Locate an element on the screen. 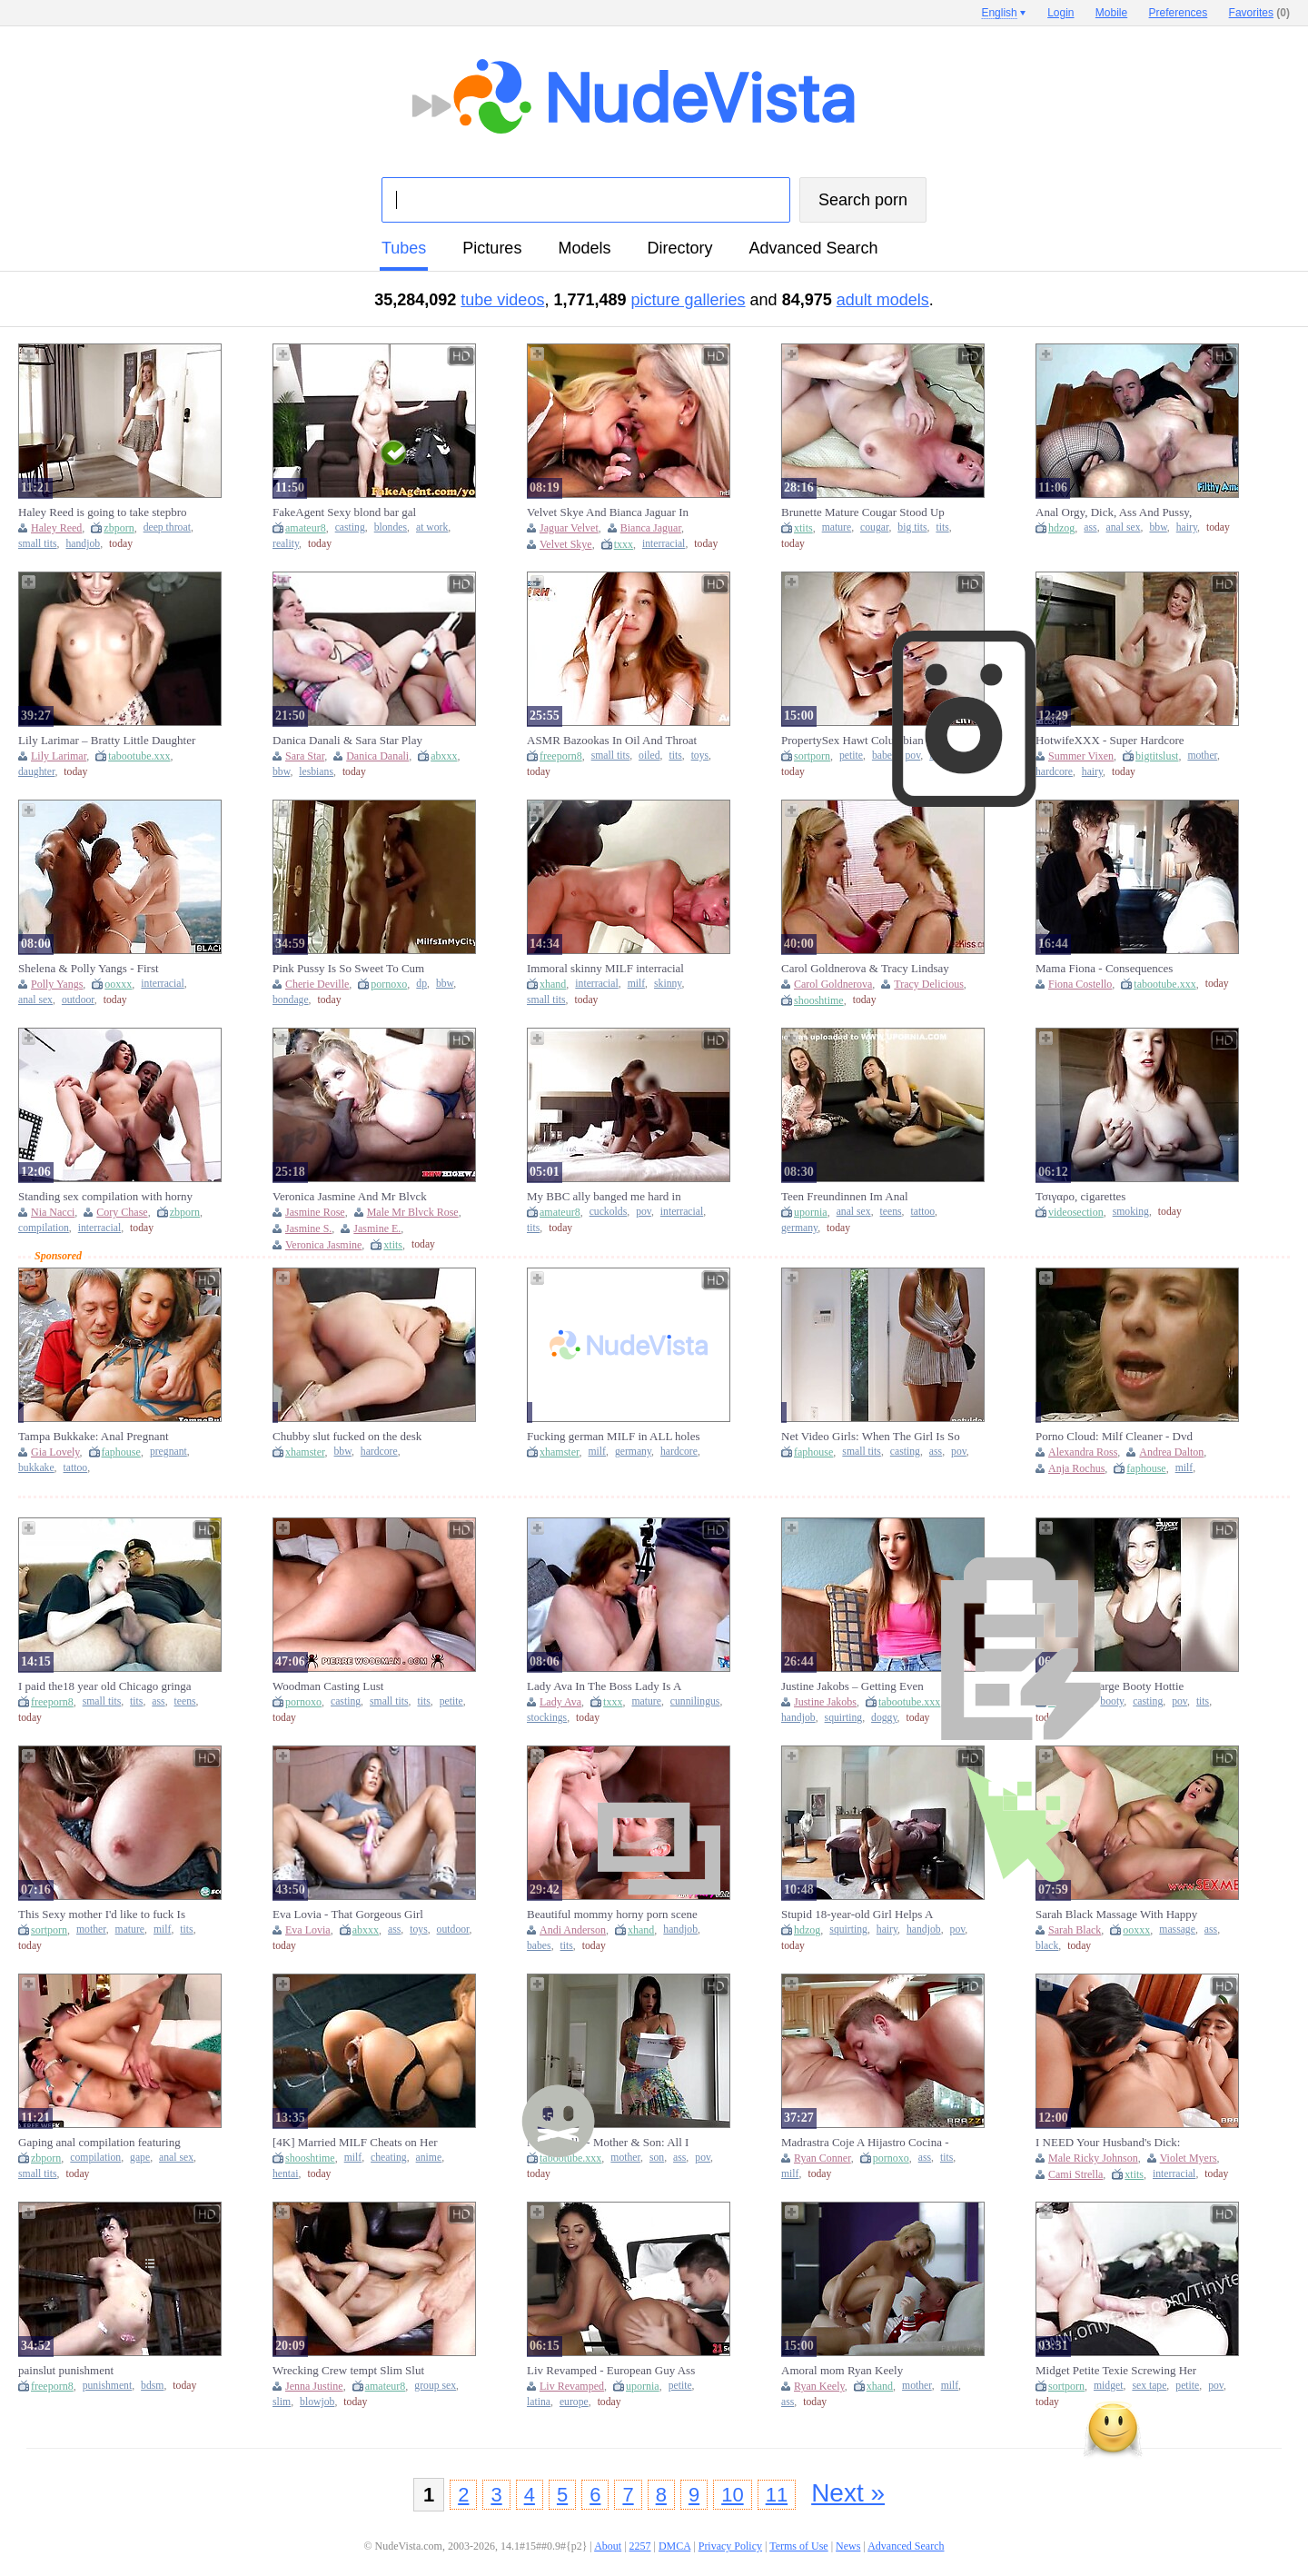 The height and width of the screenshot is (2576, 1308). indicates a photo or image collection is located at coordinates (659, 1848).